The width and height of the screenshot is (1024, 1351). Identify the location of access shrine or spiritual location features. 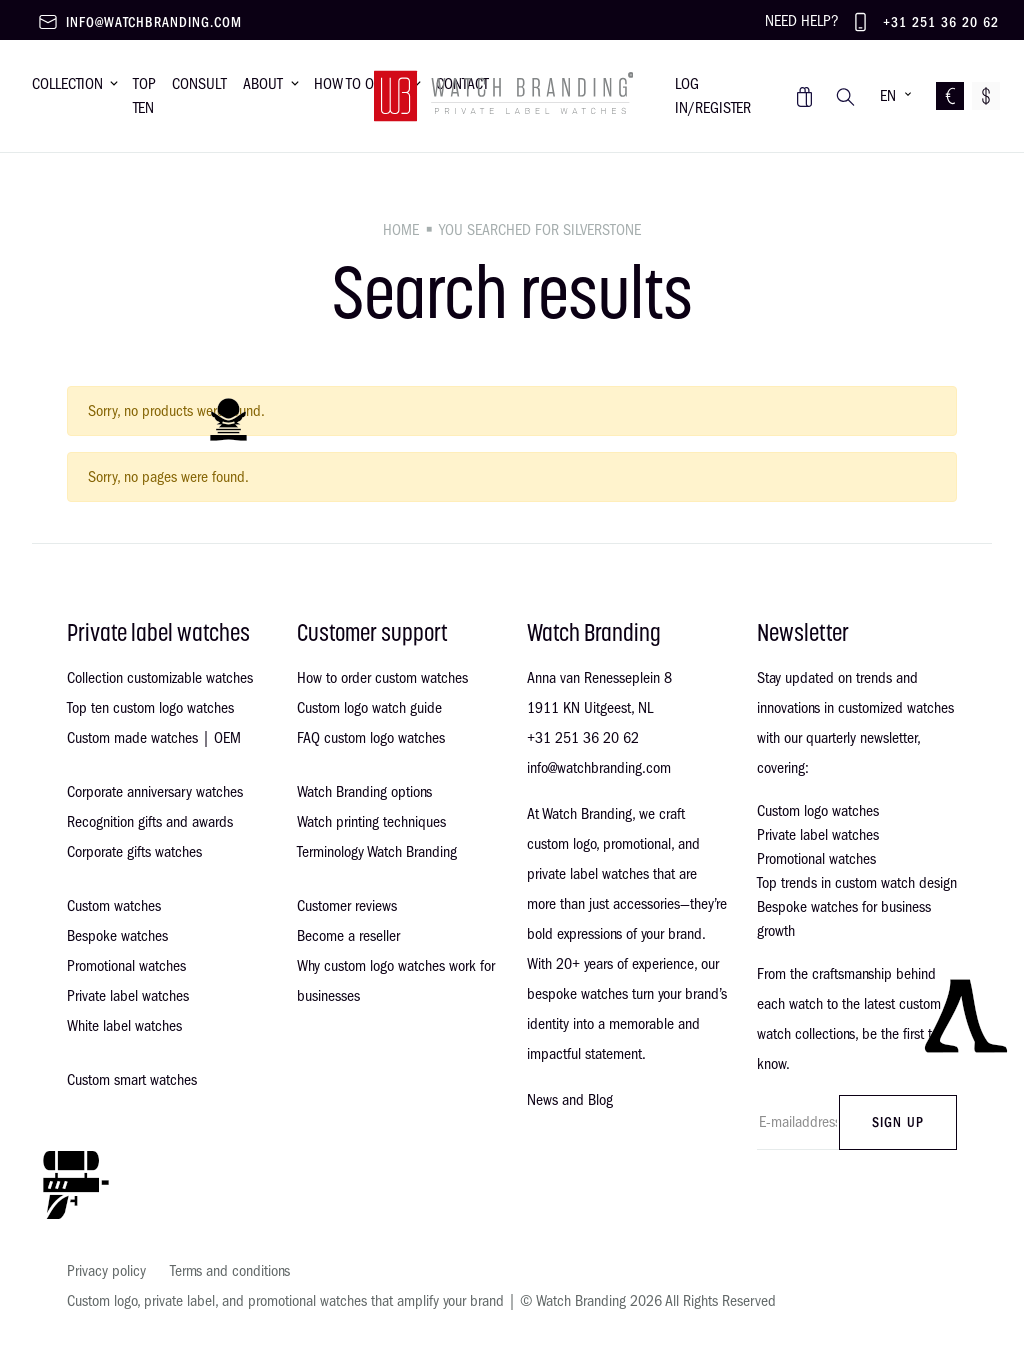
(228, 419).